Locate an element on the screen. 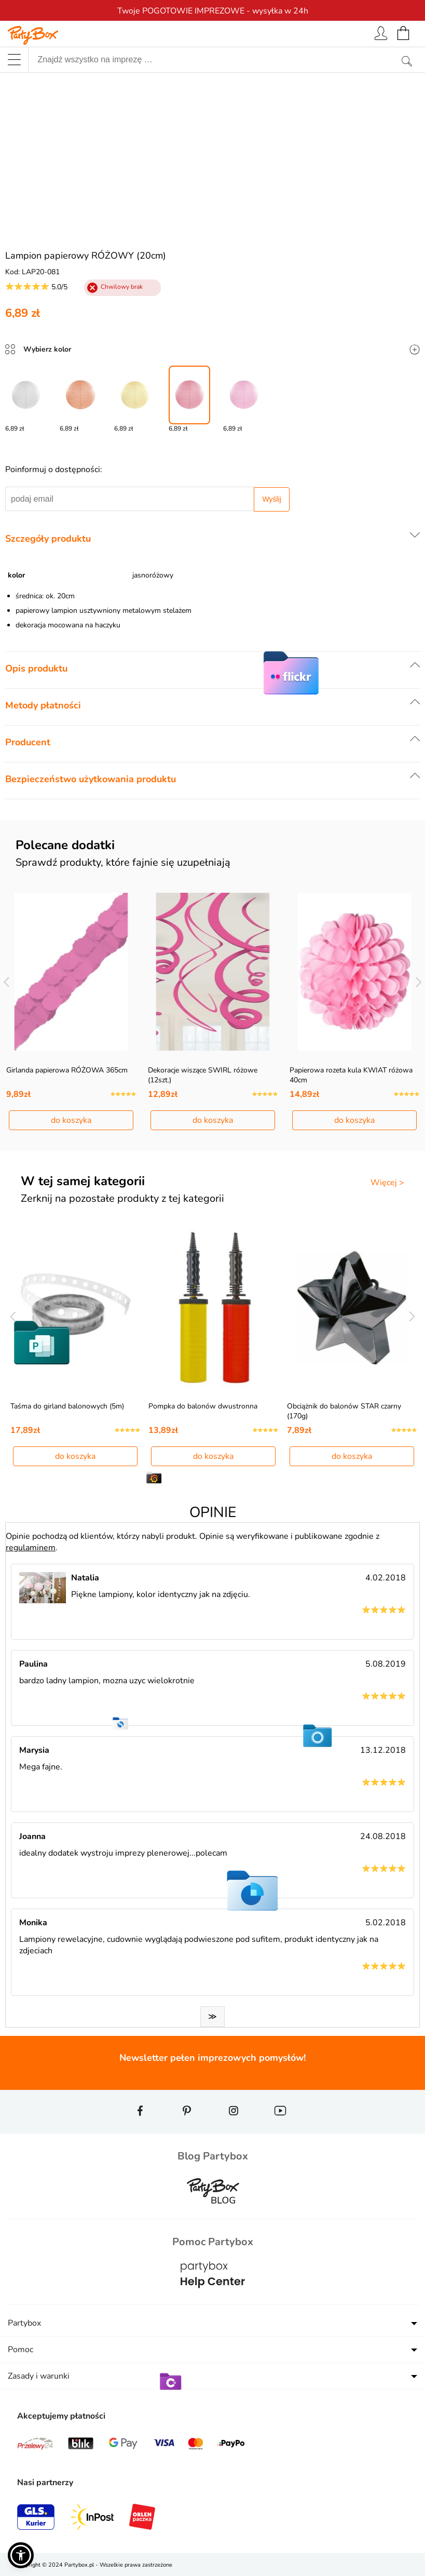 The width and height of the screenshot is (425, 2576). open microsoft dynamics 365 sales folder is located at coordinates (252, 1892).